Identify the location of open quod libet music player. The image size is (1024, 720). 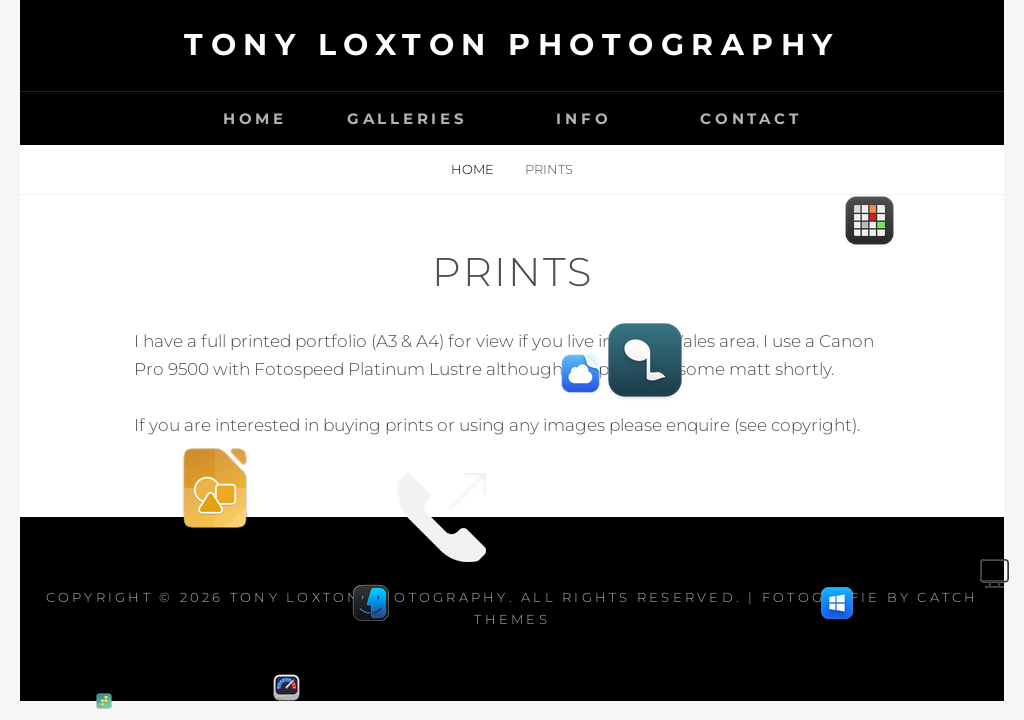
(645, 360).